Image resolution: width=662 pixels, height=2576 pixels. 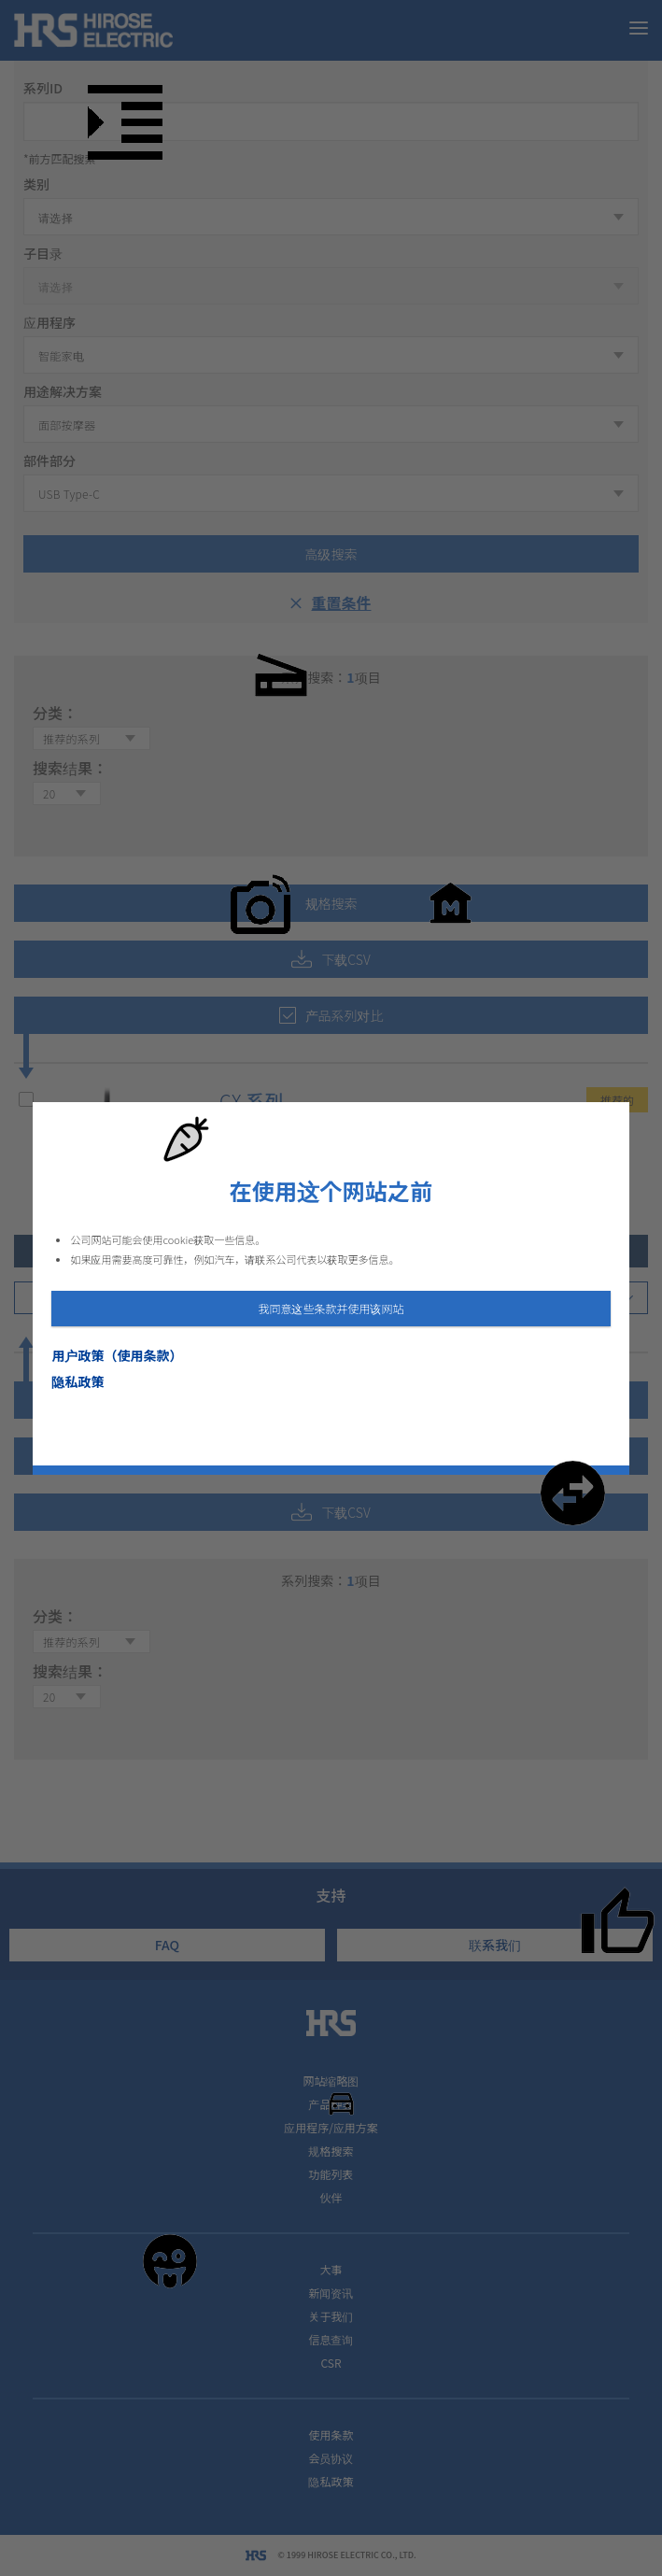 What do you see at coordinates (572, 1493) in the screenshot?
I see `swap or exchange items horizontally` at bounding box center [572, 1493].